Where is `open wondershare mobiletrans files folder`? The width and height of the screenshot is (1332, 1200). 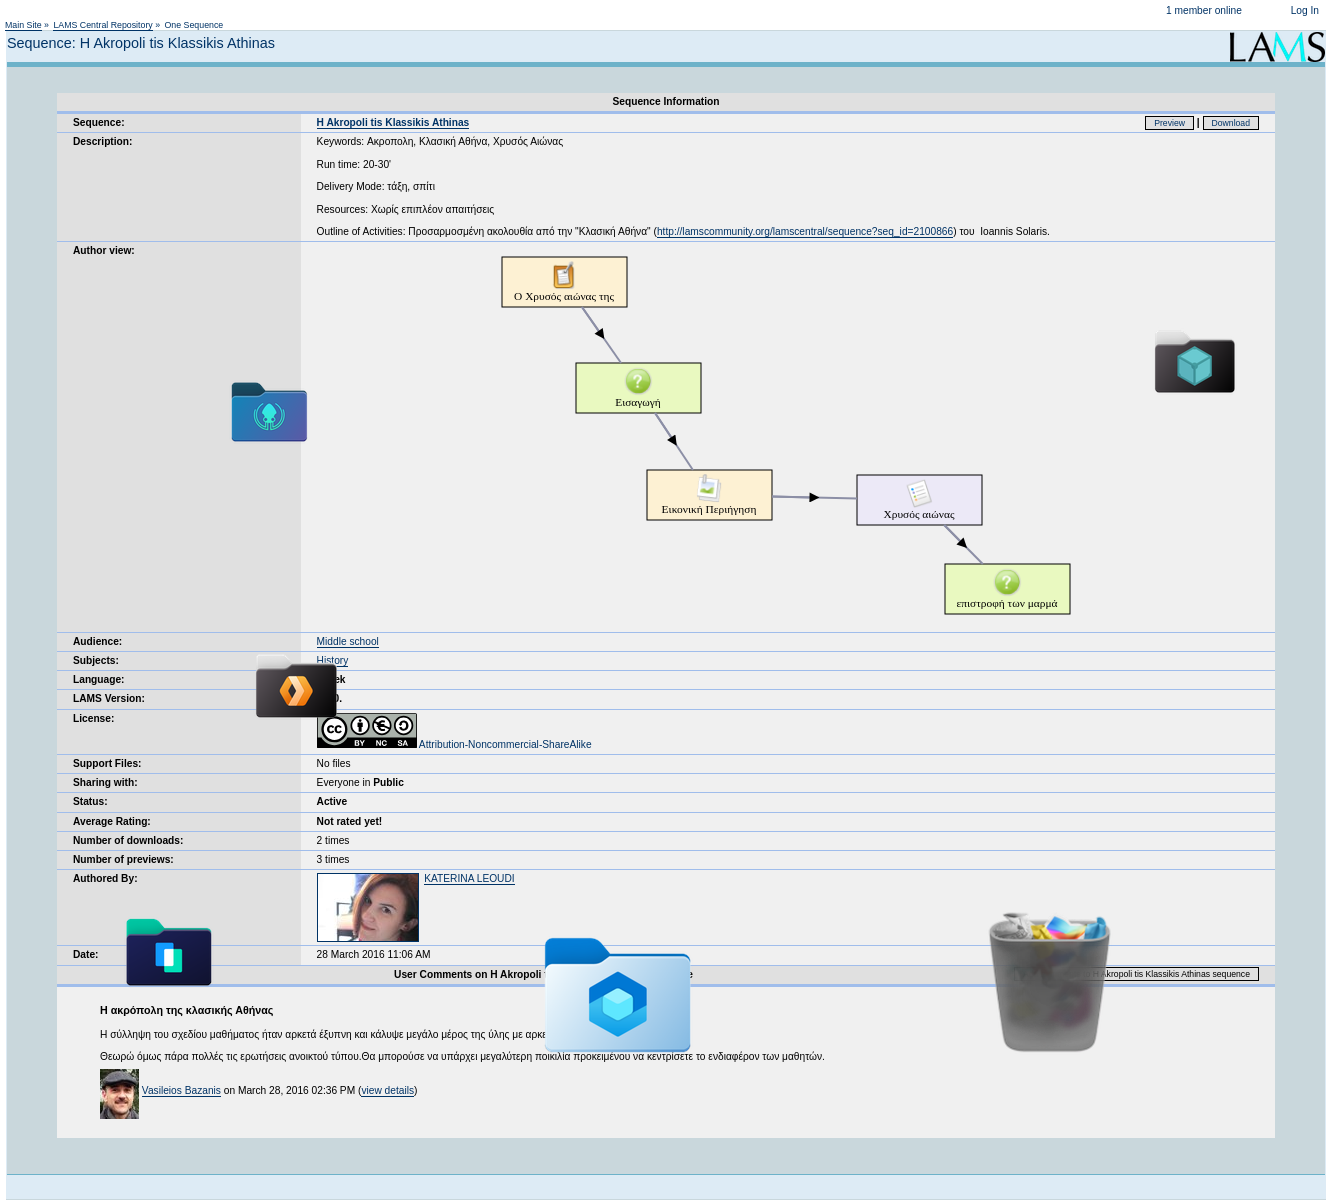
open wondershare mobiletrans files folder is located at coordinates (168, 954).